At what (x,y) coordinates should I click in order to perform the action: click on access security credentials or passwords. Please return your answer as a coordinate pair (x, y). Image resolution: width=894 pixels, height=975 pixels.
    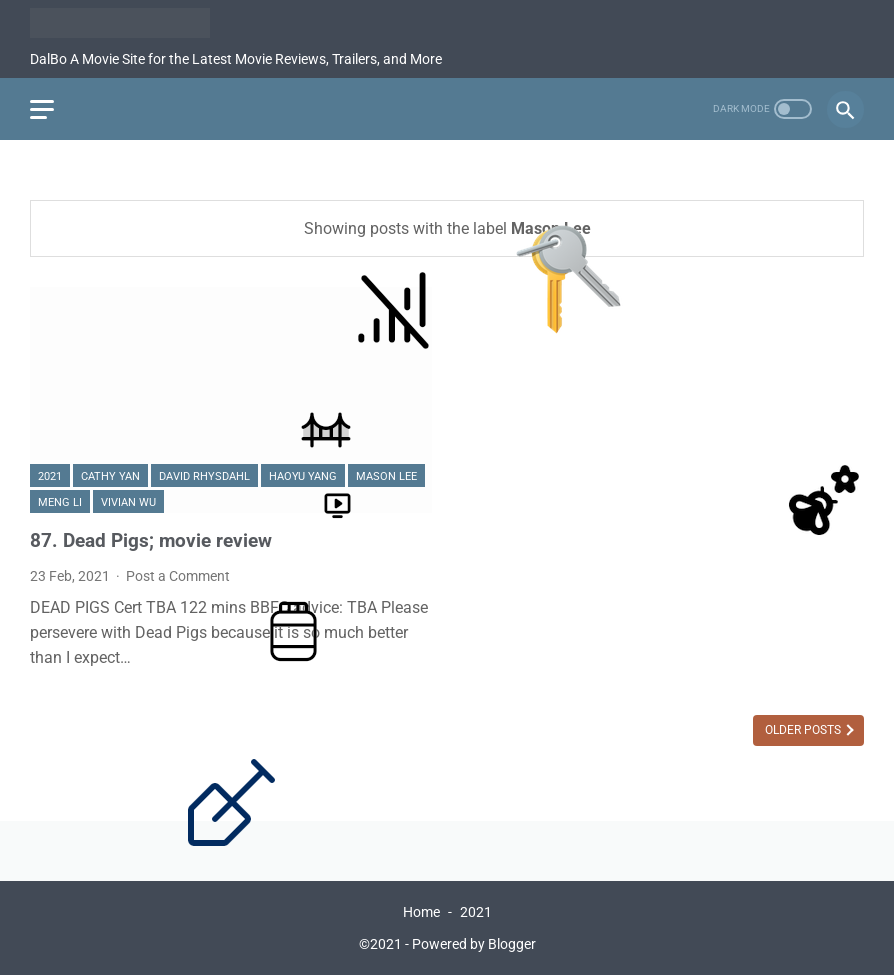
    Looking at the image, I should click on (568, 279).